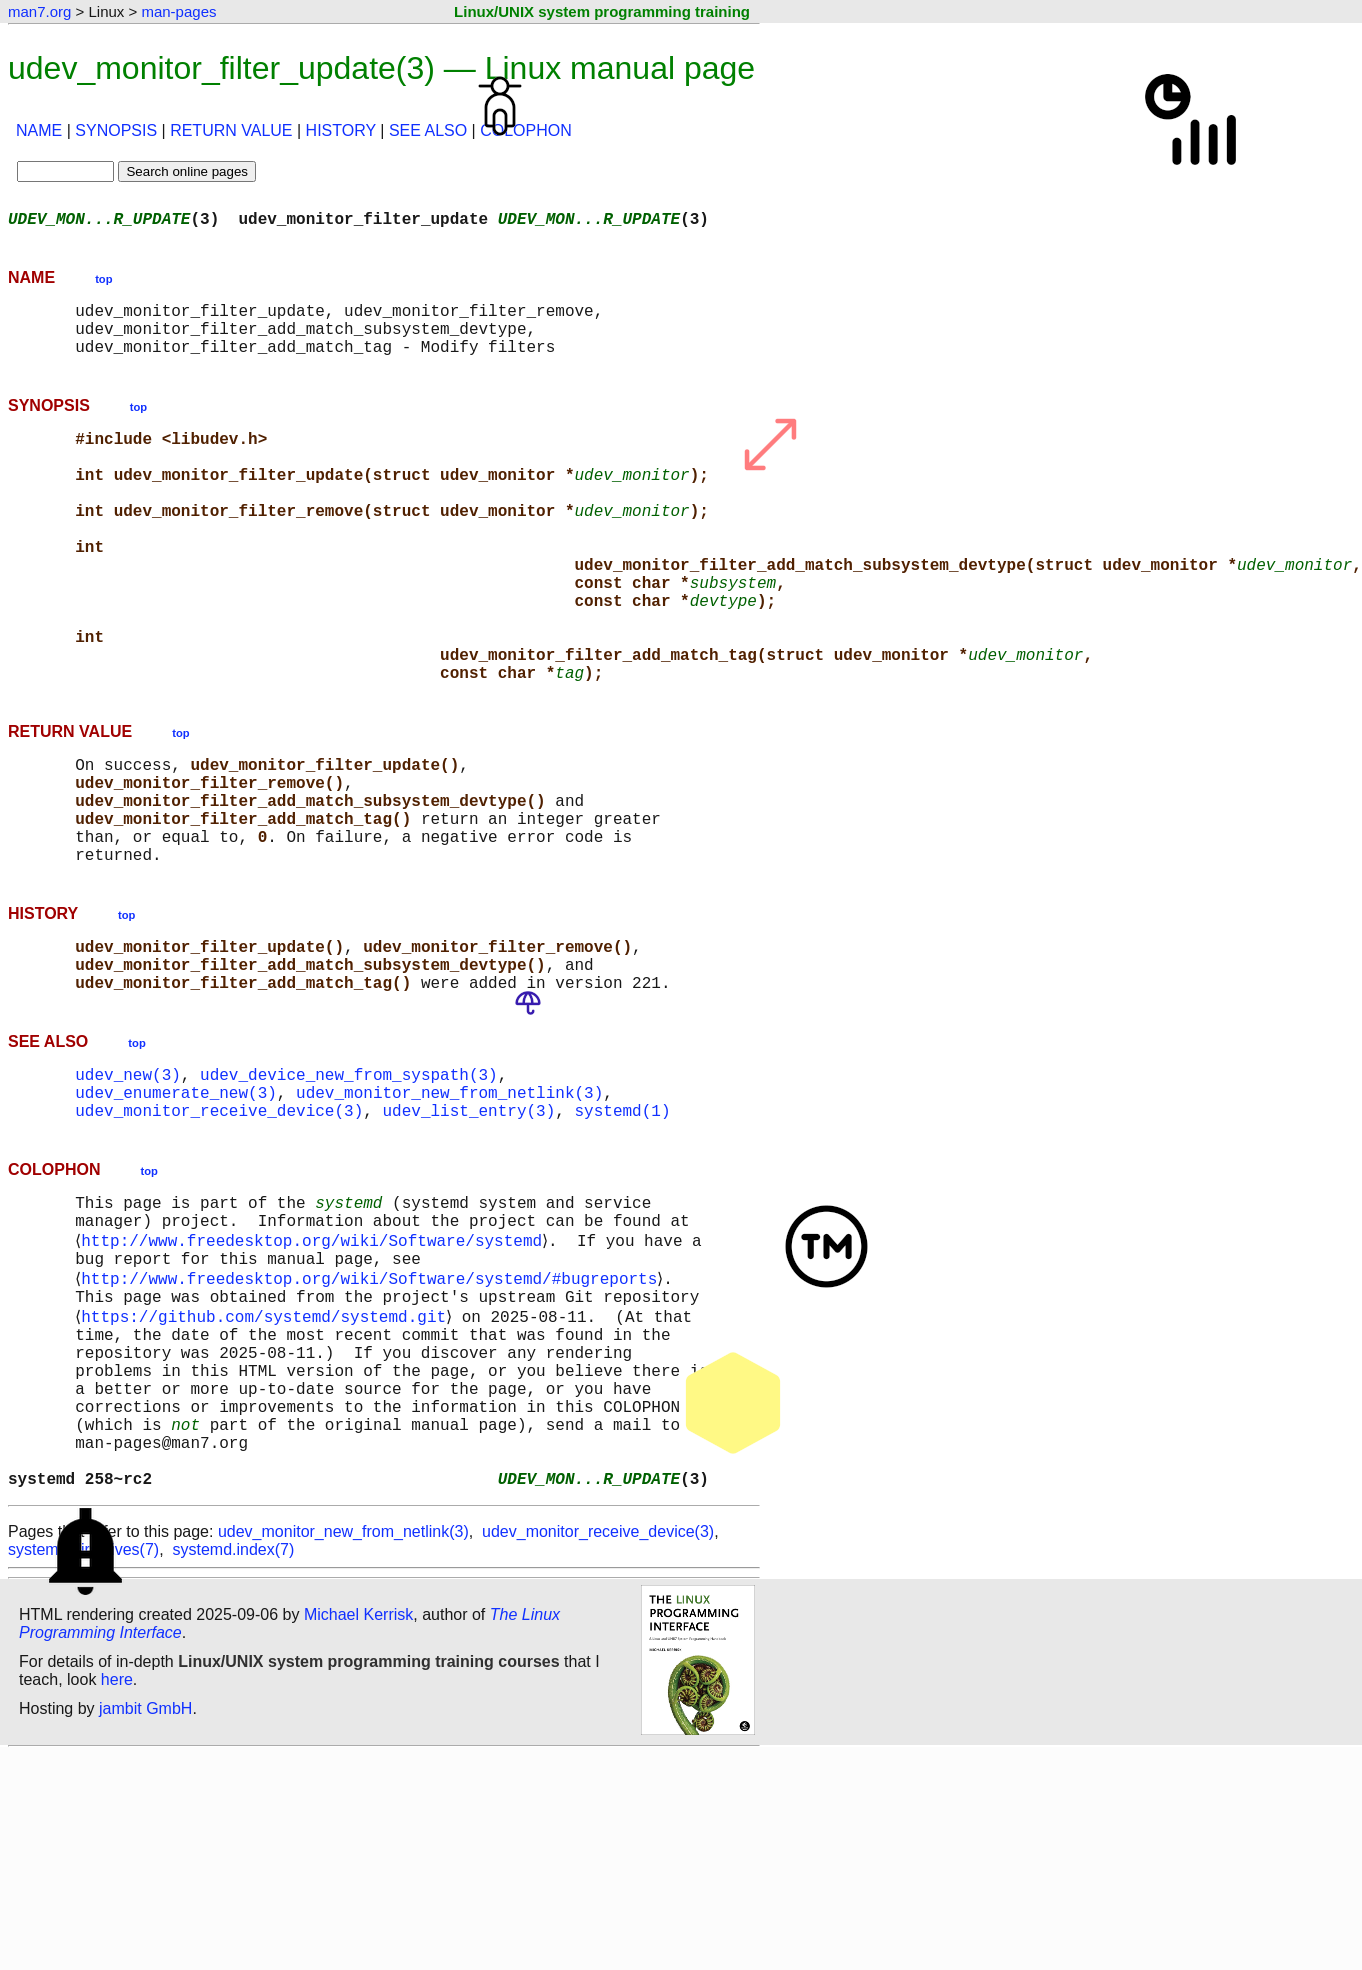  I want to click on indicates trademarked content or brand, so click(826, 1246).